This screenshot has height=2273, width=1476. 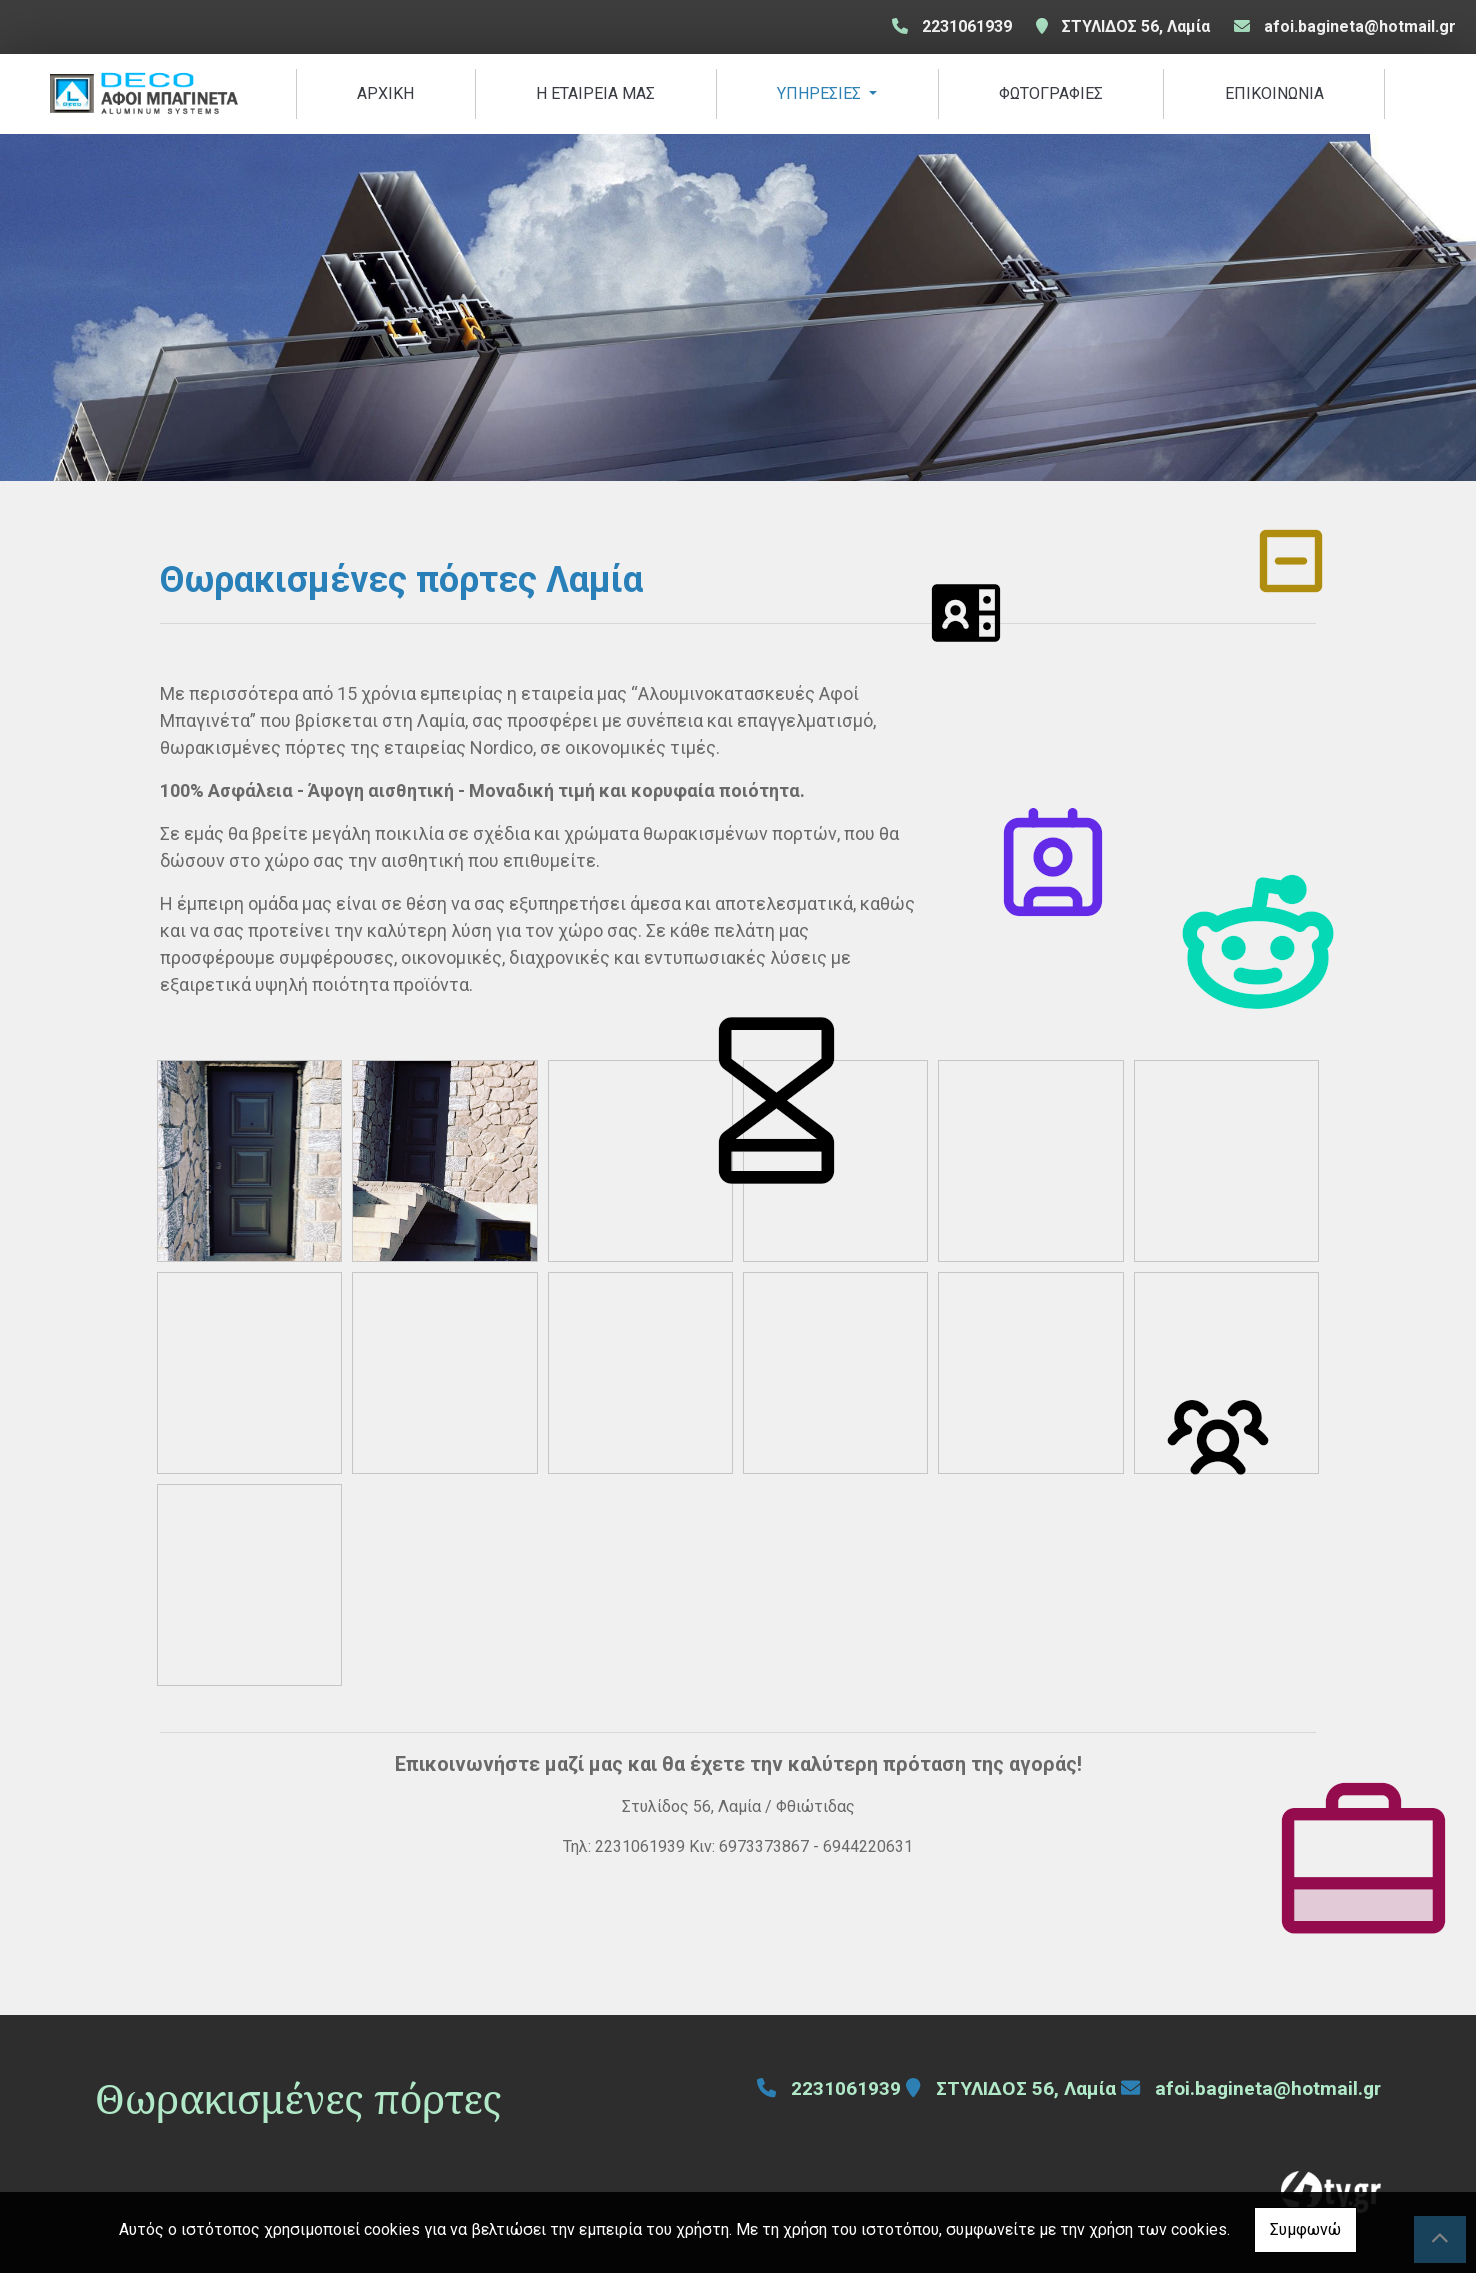 What do you see at coordinates (1363, 1864) in the screenshot?
I see `access travel or trip planning features` at bounding box center [1363, 1864].